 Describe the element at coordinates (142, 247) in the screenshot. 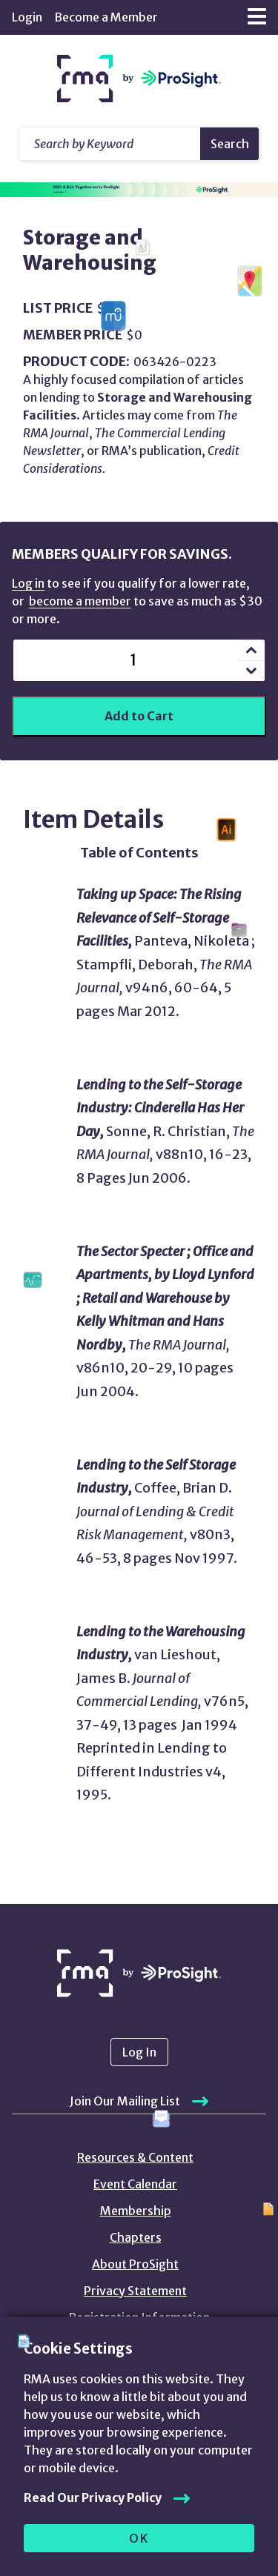

I see `open a rich text format document` at that location.